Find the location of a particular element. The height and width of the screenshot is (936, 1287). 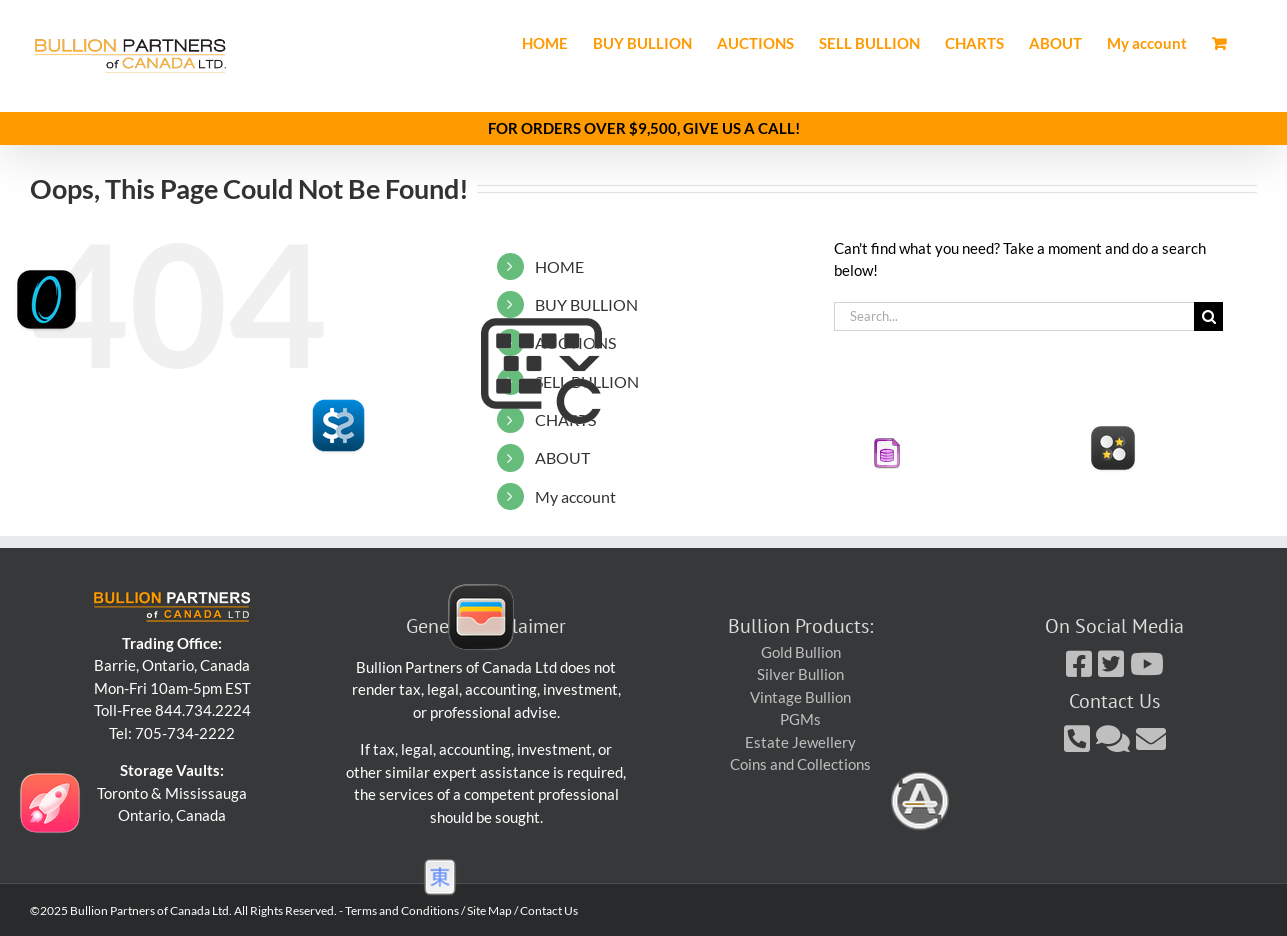

open an opendocument database file is located at coordinates (887, 453).